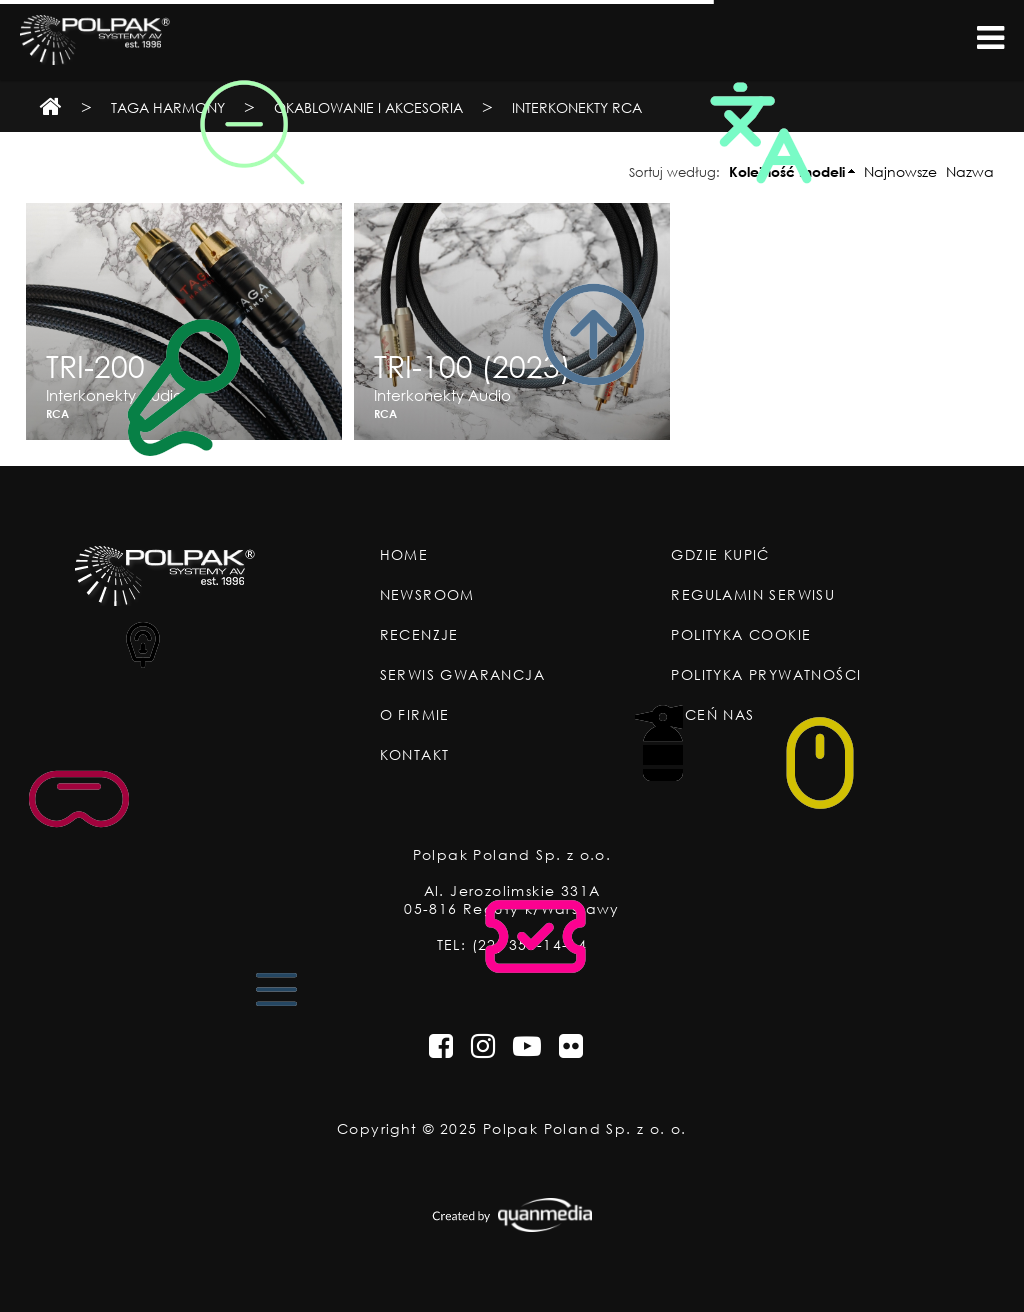 The height and width of the screenshot is (1312, 1024). I want to click on confirmed ticket or booking, so click(535, 936).